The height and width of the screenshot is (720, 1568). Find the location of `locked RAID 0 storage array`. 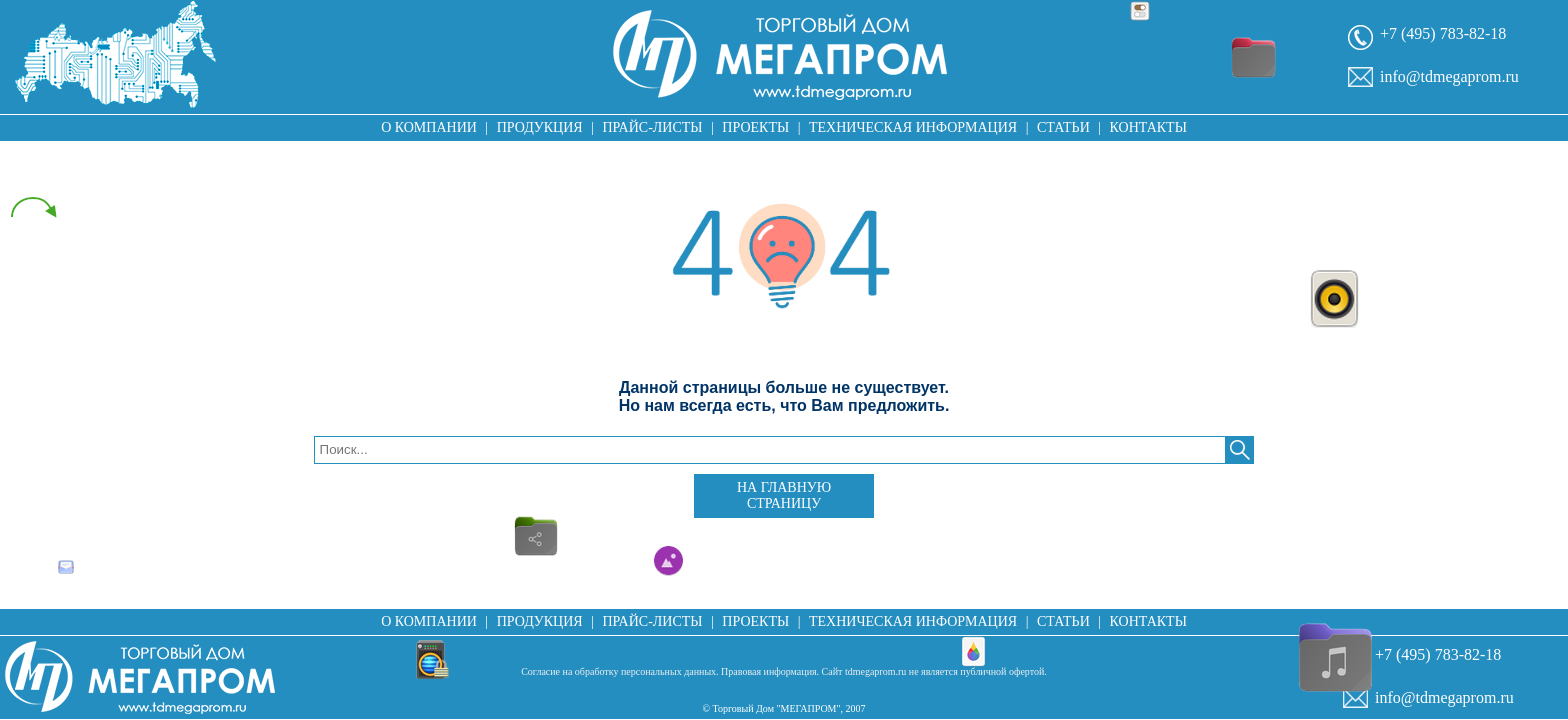

locked RAID 0 storage array is located at coordinates (430, 659).